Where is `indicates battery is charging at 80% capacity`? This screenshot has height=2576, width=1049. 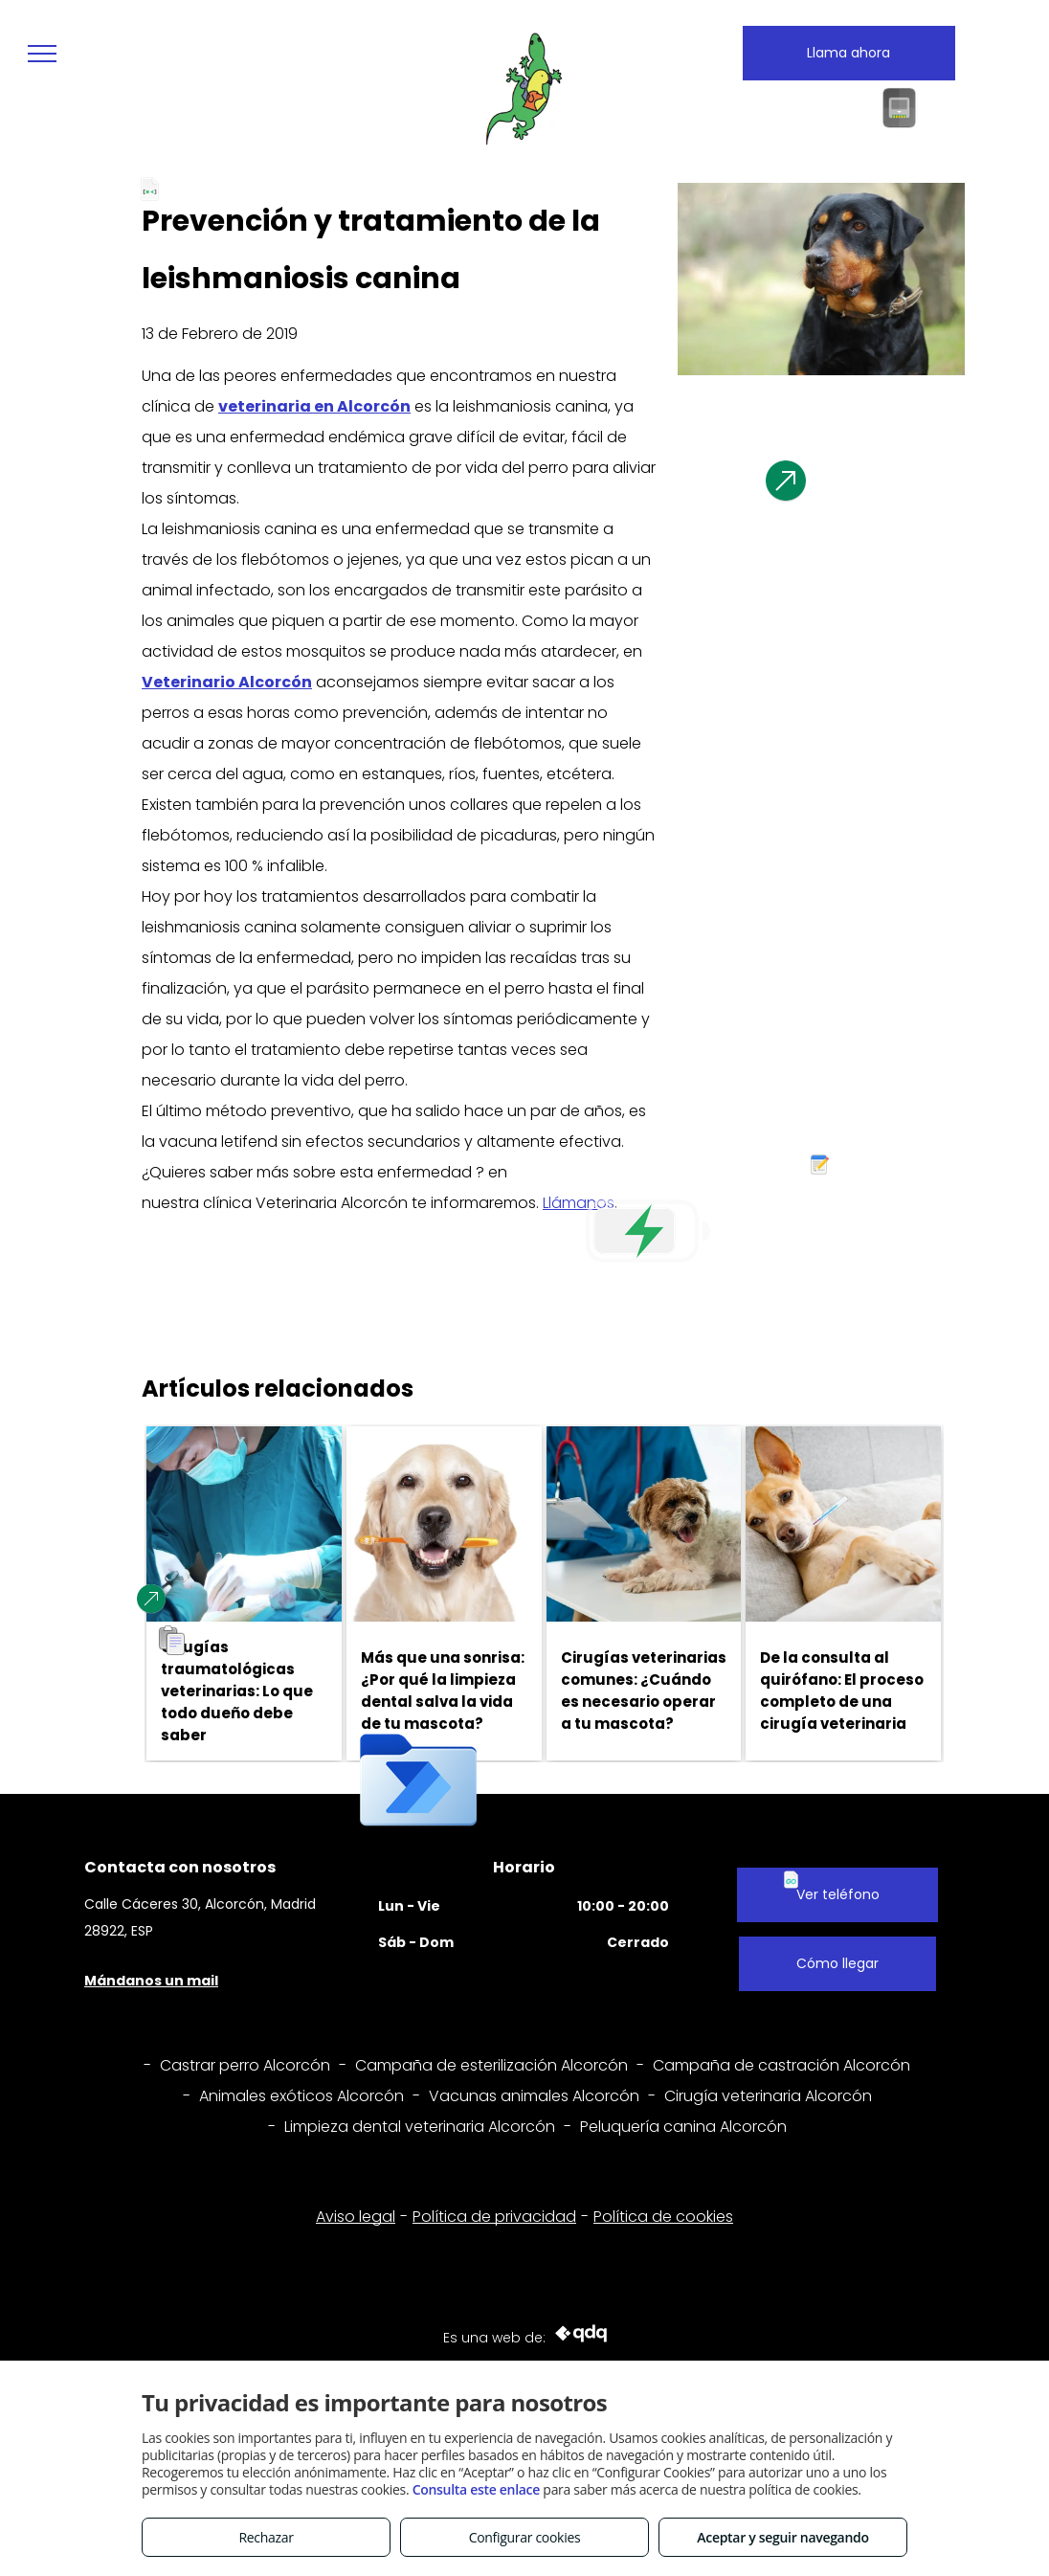 indicates battery is charging at 80% capacity is located at coordinates (648, 1231).